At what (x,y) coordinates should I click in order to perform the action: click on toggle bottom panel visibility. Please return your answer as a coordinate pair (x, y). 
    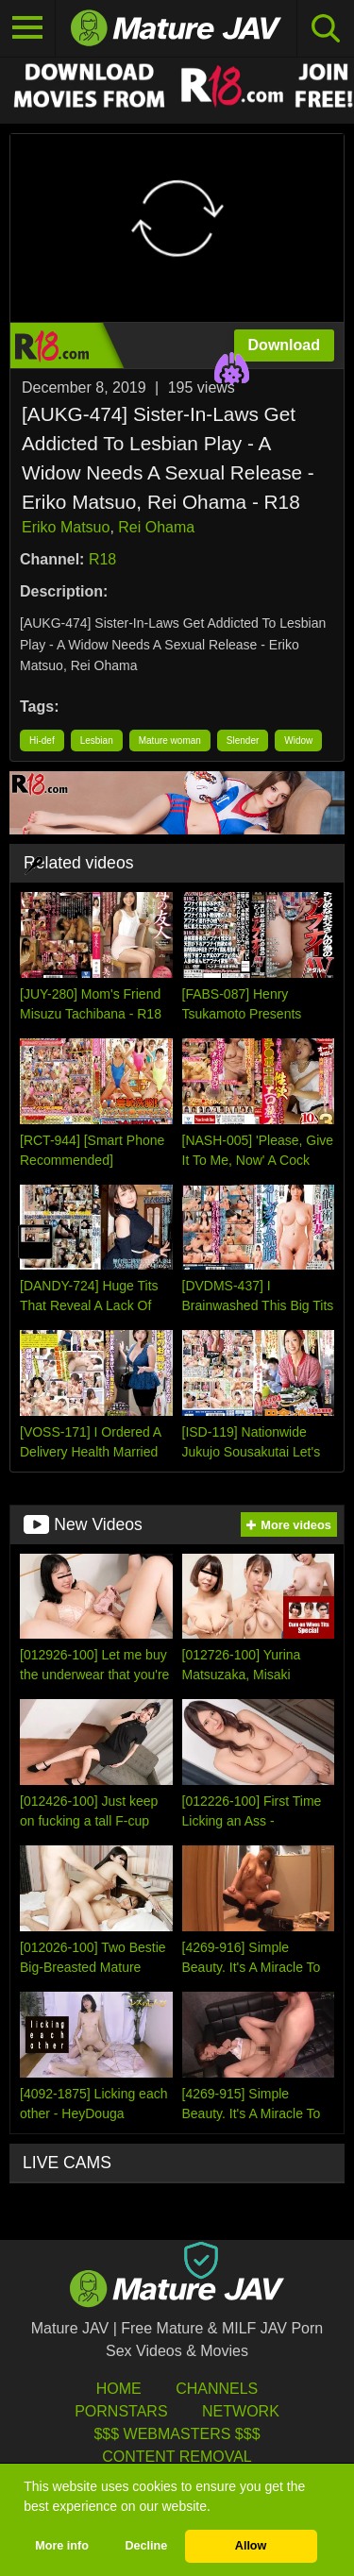
    Looking at the image, I should click on (35, 1241).